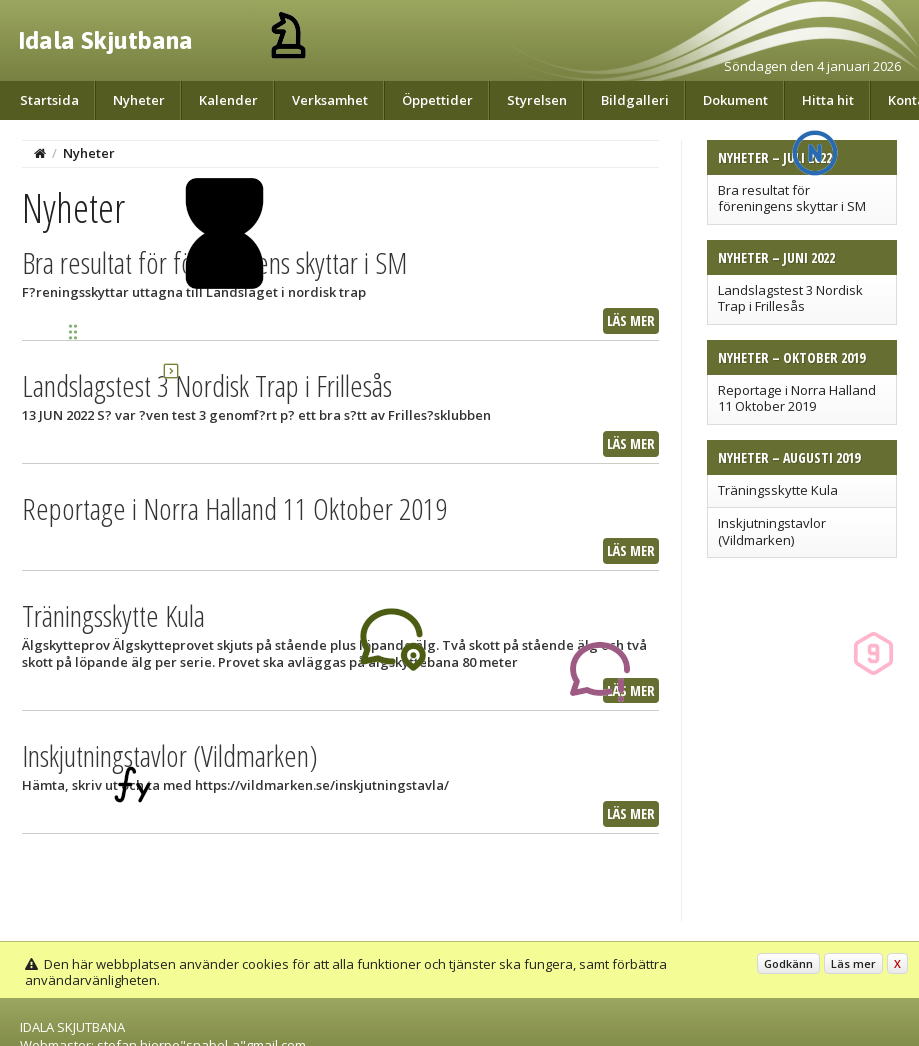  I want to click on pin a conversation to a location, so click(391, 636).